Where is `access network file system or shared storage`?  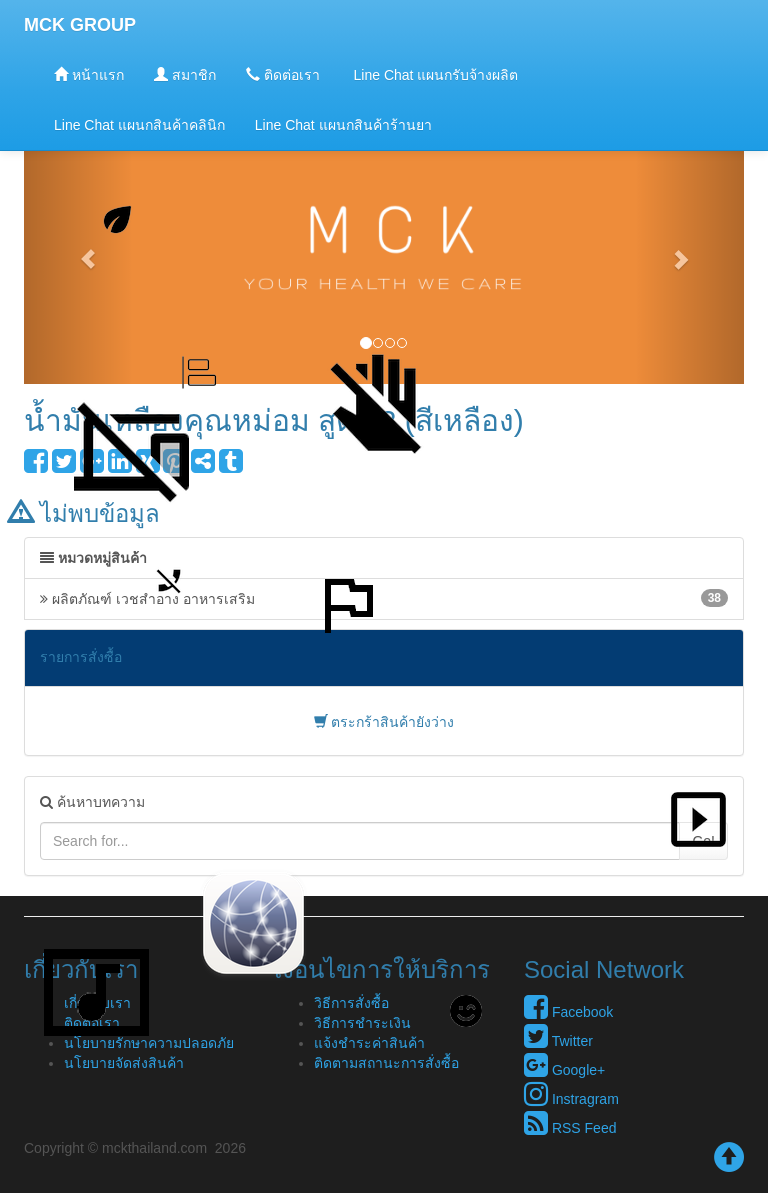 access network file system or shared storage is located at coordinates (253, 923).